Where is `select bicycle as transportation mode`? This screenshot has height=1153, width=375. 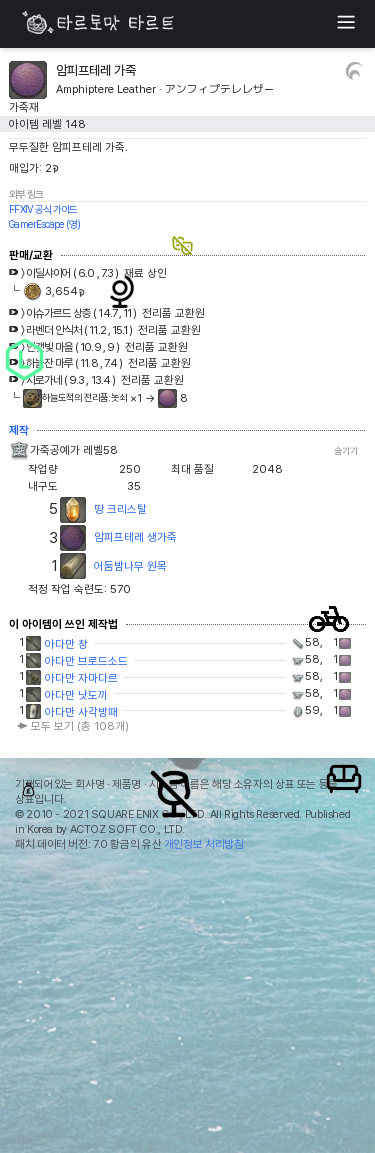 select bicycle as transportation mode is located at coordinates (329, 619).